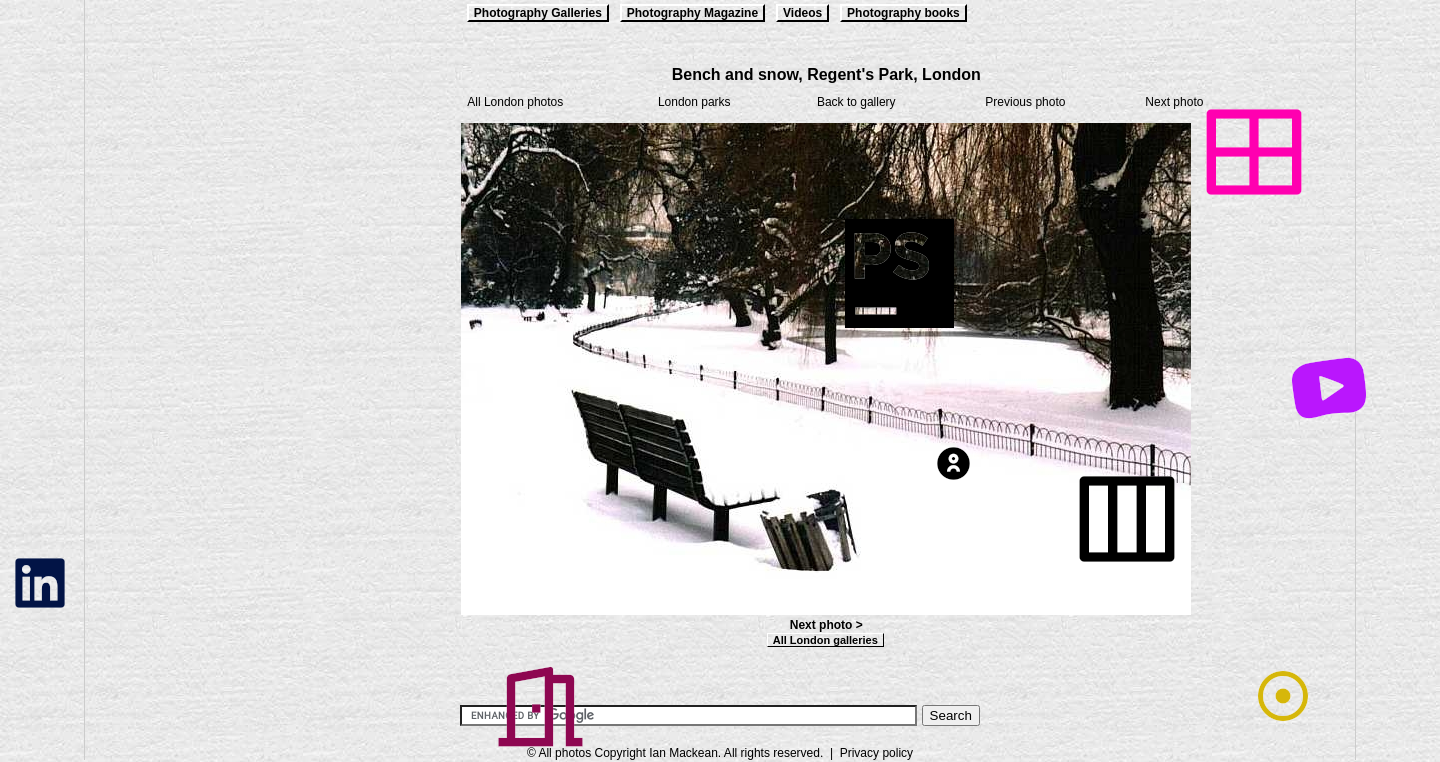  I want to click on open LinkedIn profile, so click(40, 583).